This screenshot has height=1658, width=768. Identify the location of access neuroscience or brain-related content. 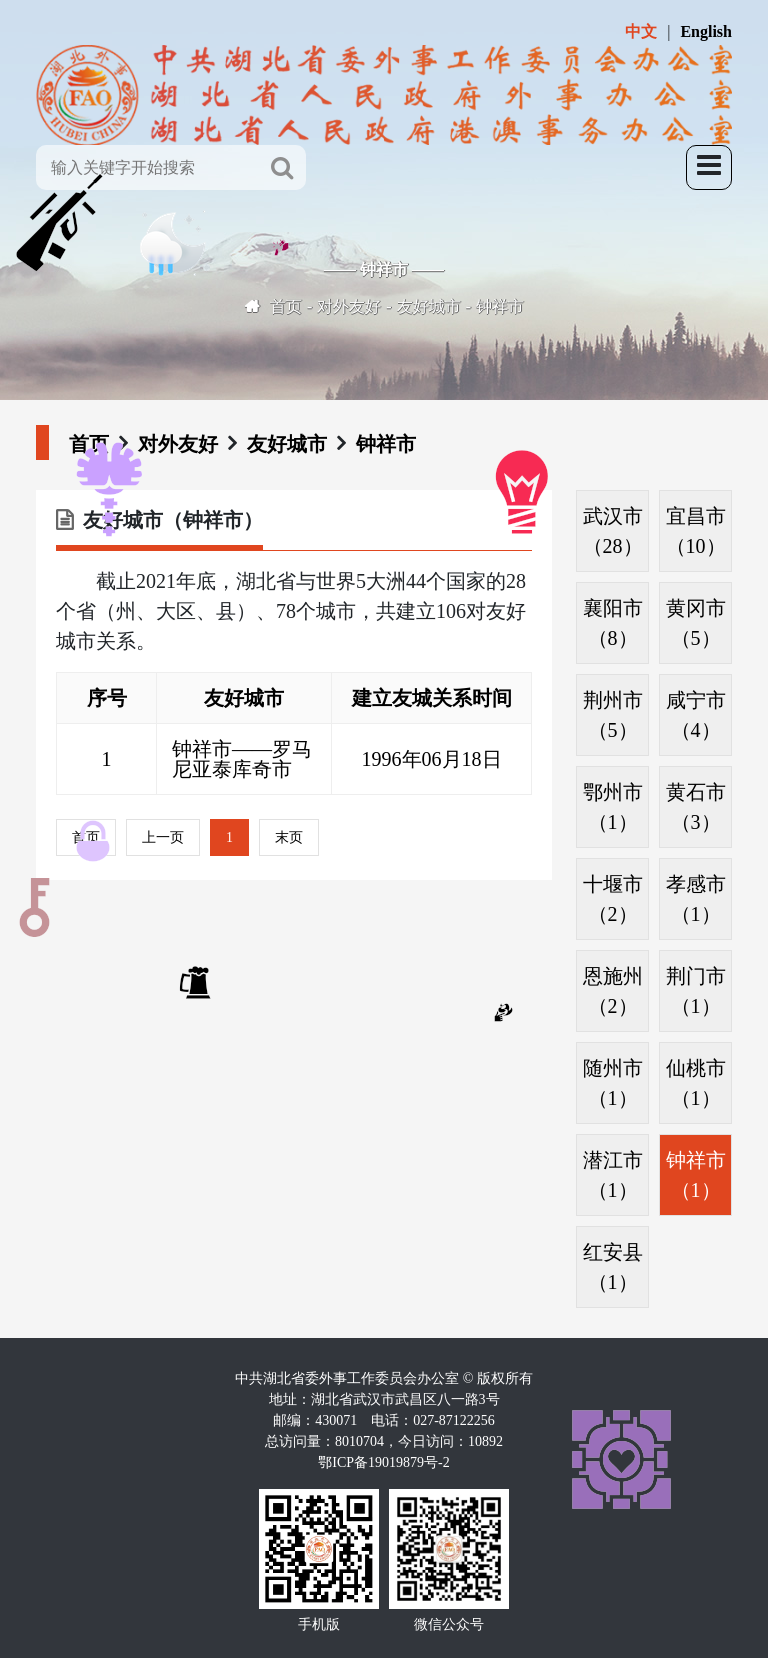
(109, 489).